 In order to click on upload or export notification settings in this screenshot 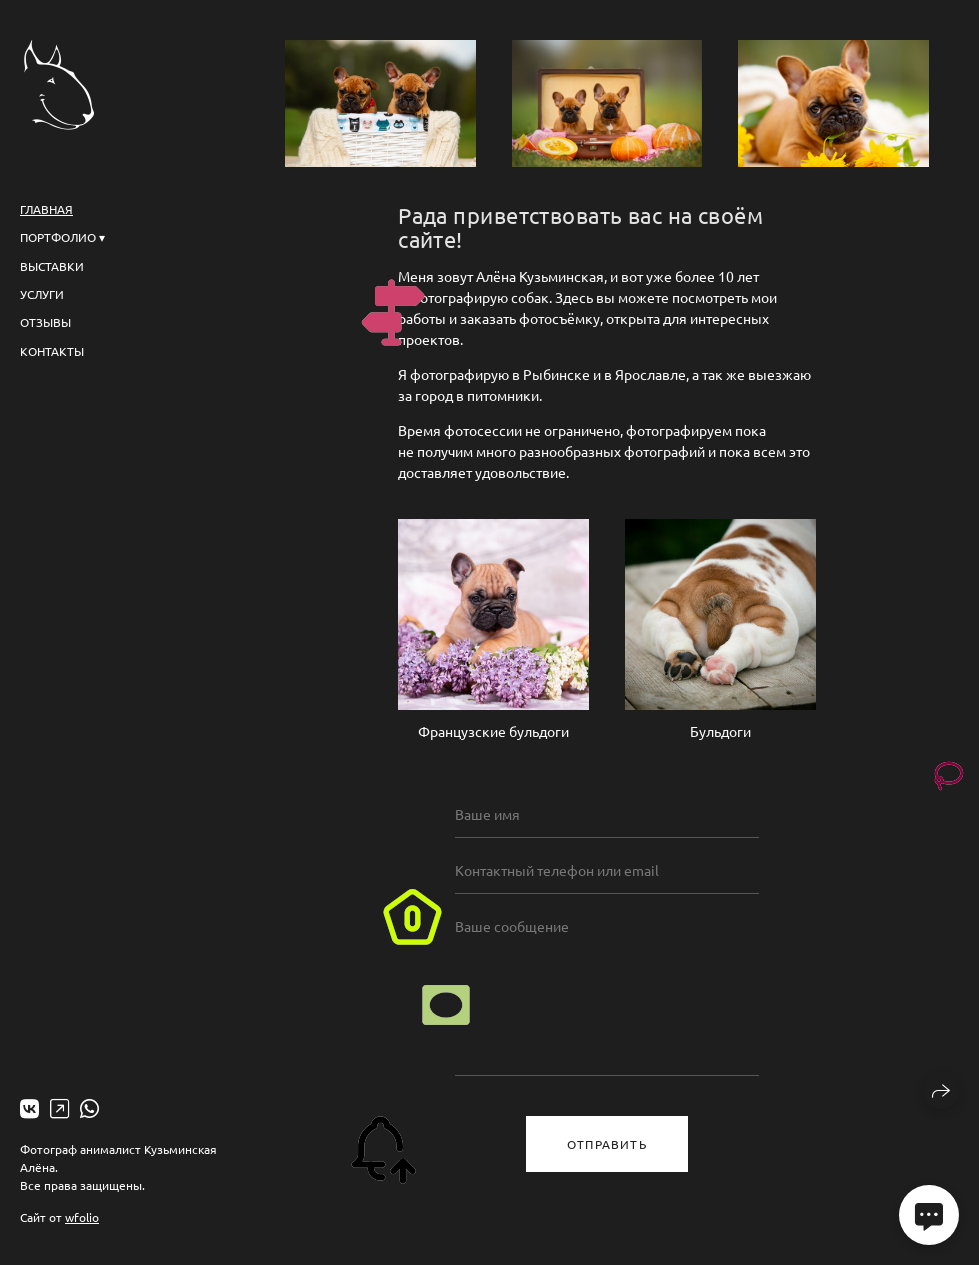, I will do `click(380, 1148)`.